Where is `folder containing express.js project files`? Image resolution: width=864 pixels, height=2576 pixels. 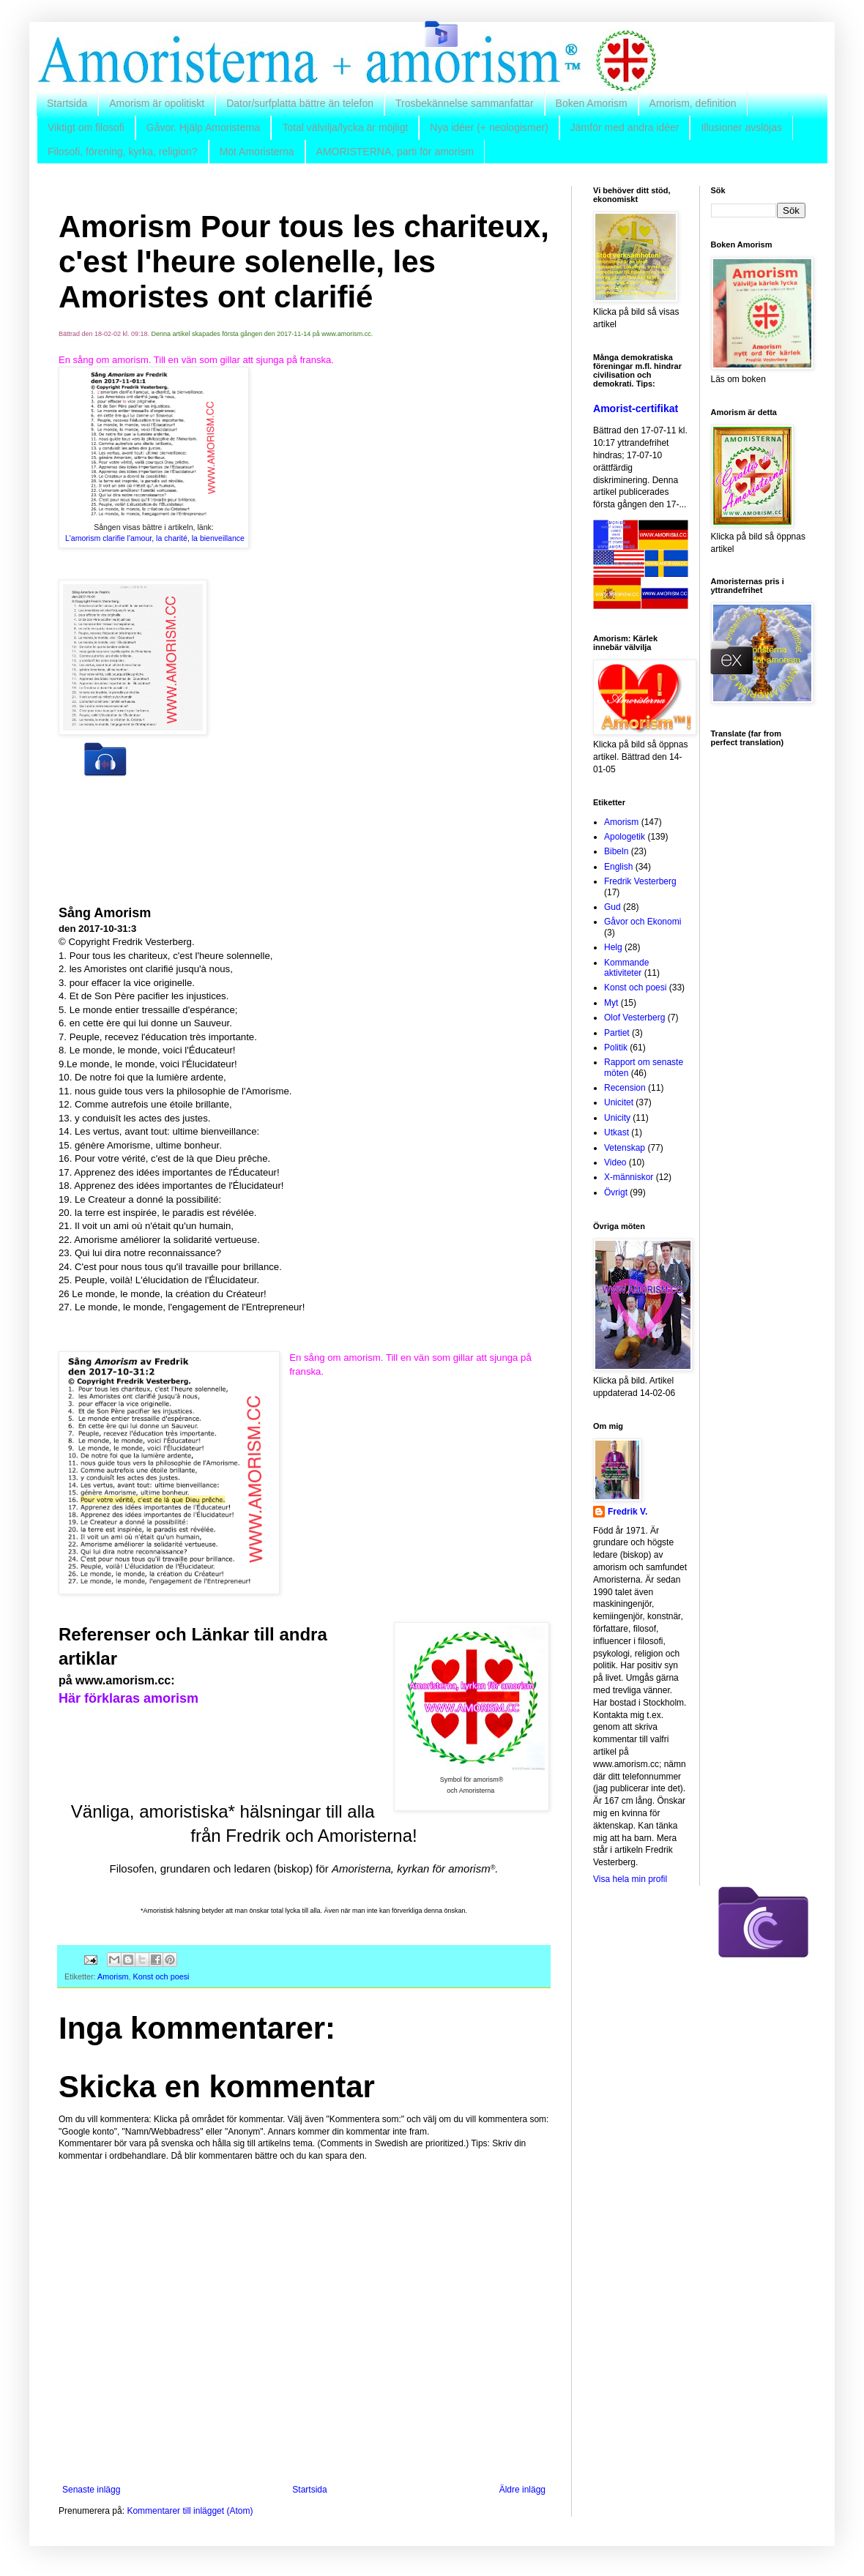
folder containing express.js project files is located at coordinates (731, 659).